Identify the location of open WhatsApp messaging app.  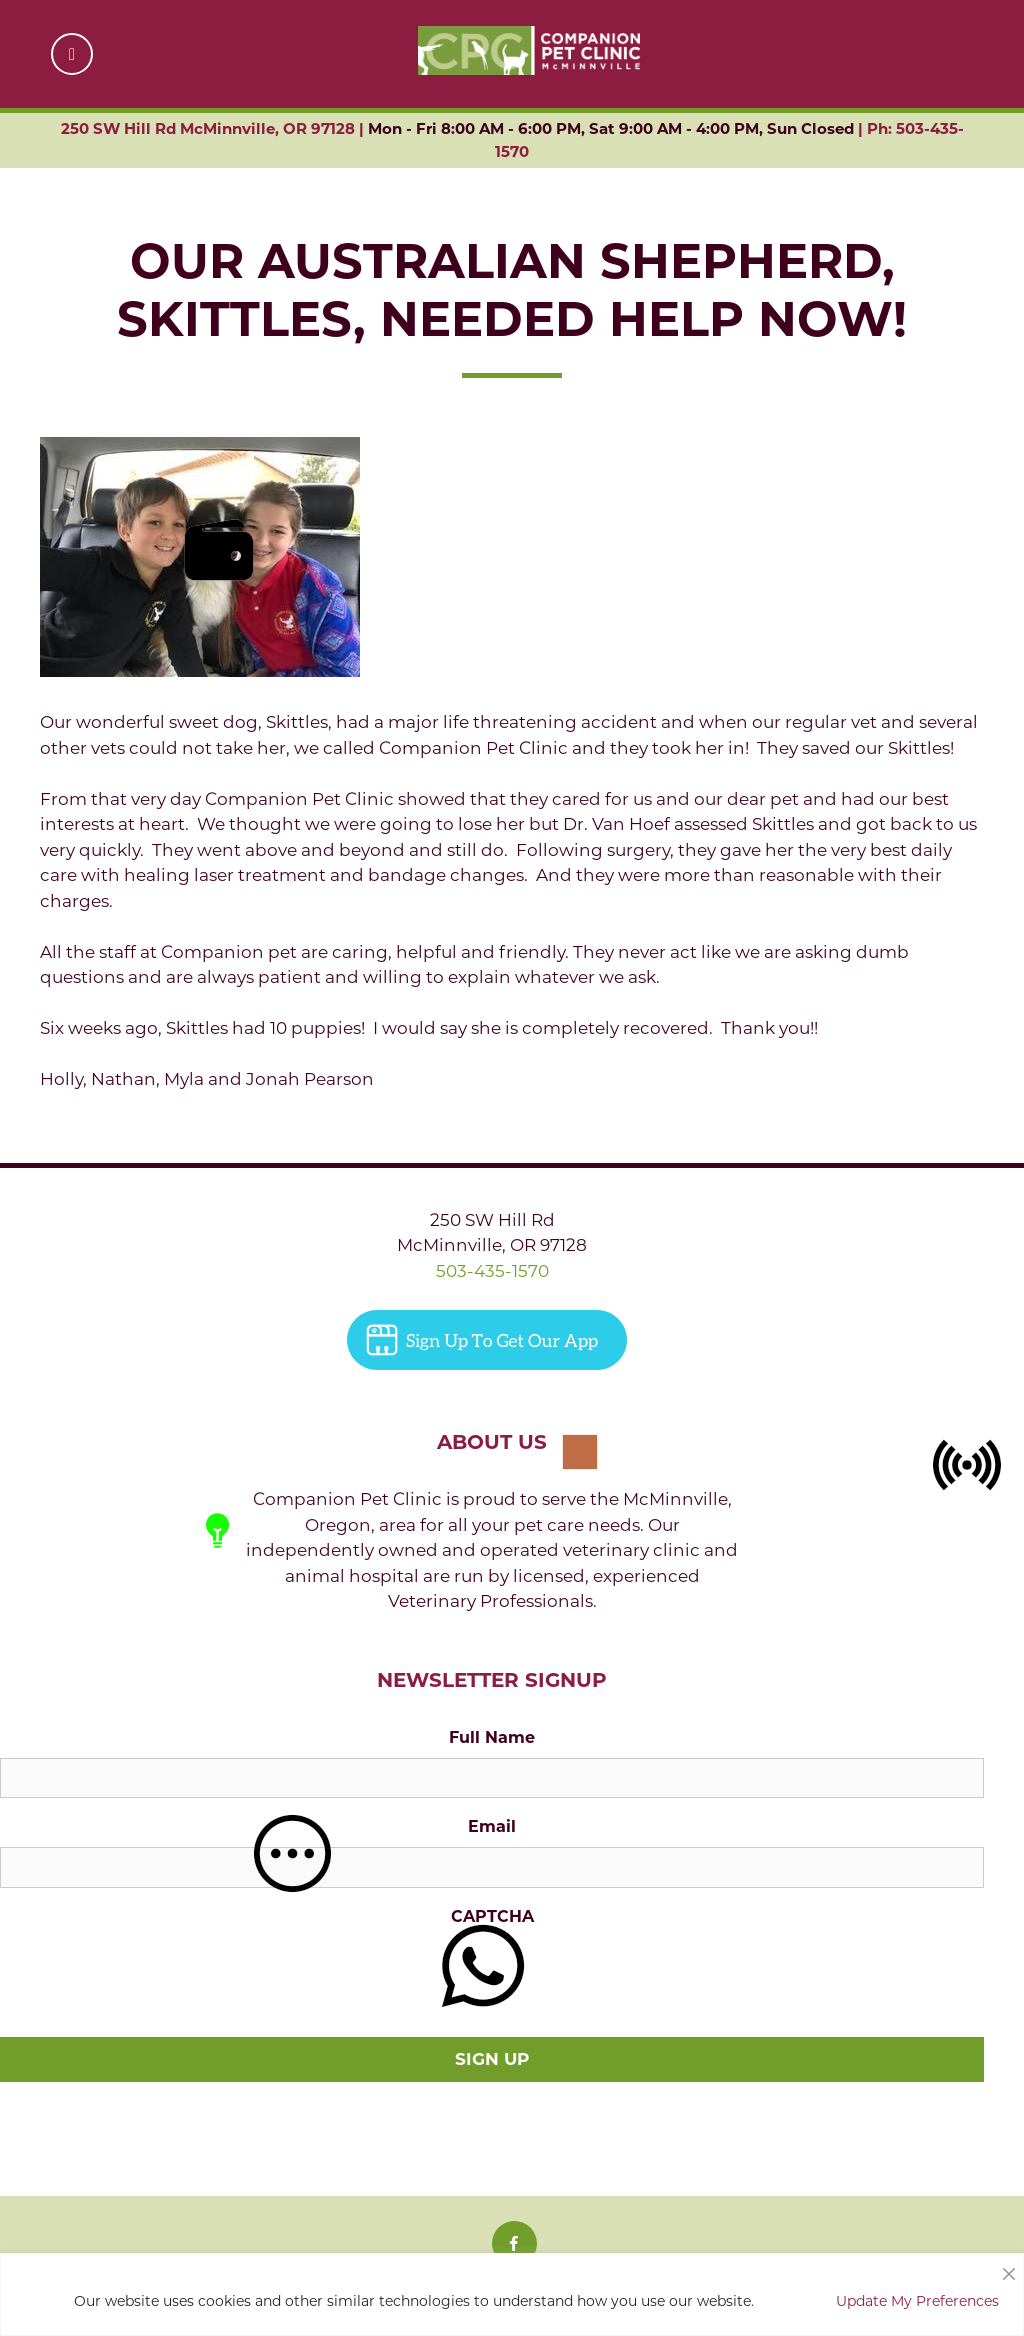
(483, 1966).